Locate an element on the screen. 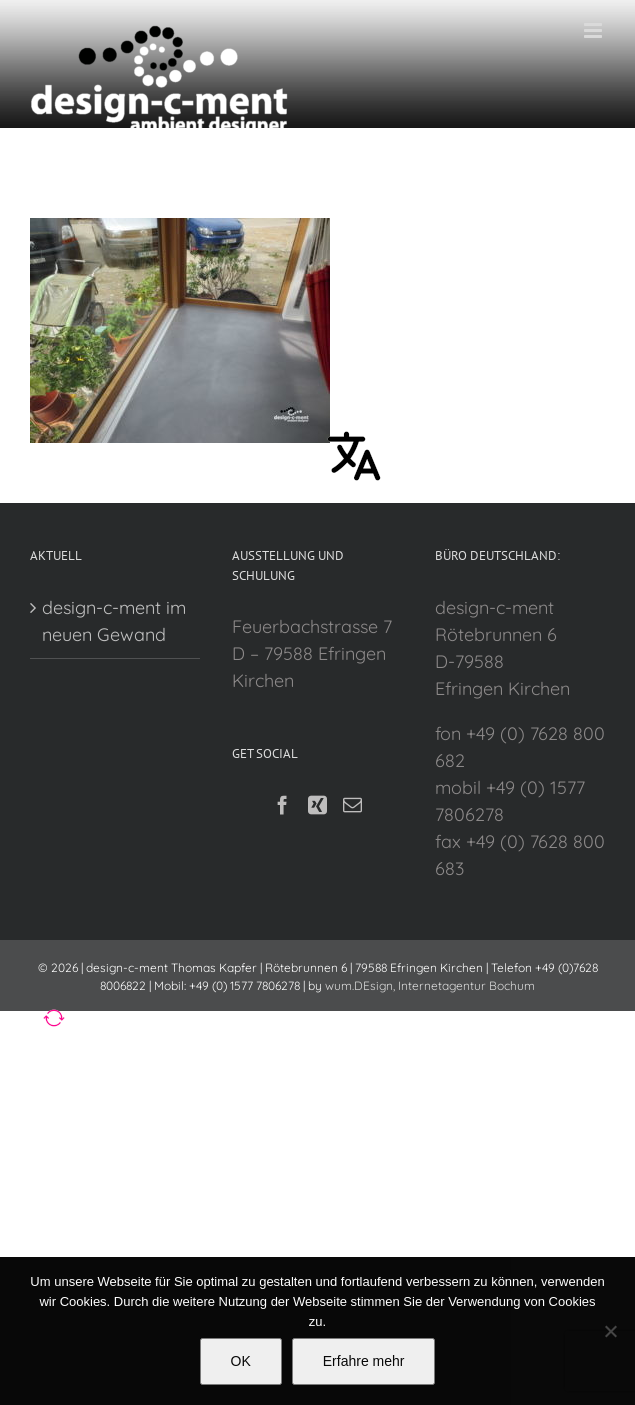 The image size is (635, 1405). sync data across devices is located at coordinates (54, 1018).